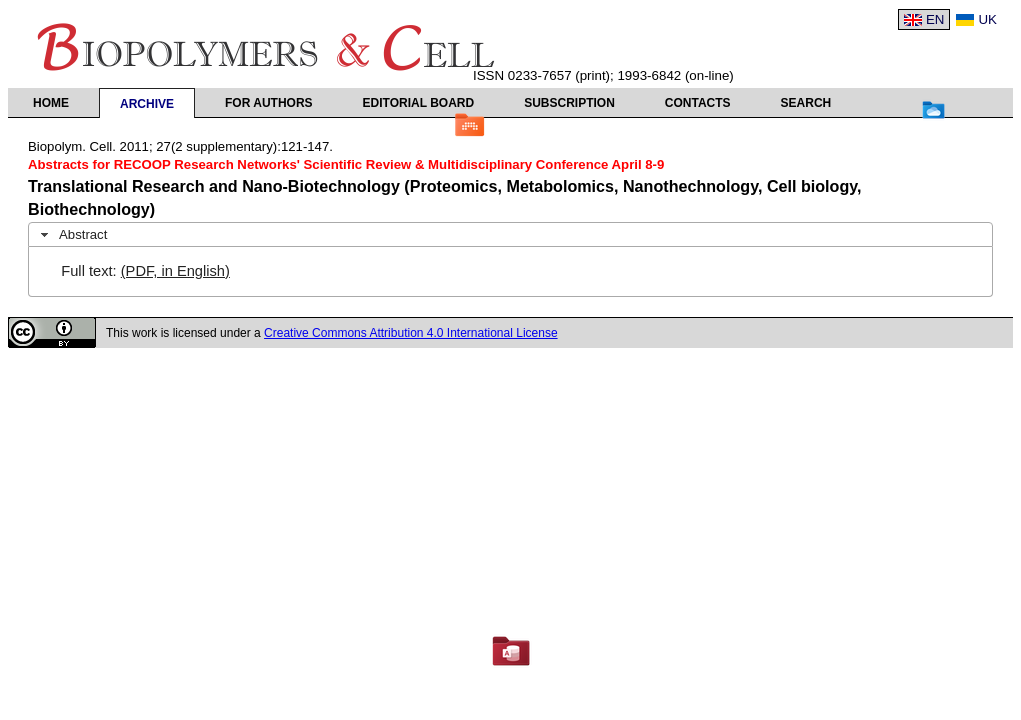 This screenshot has height=720, width=1021. What do you see at coordinates (933, 110) in the screenshot?
I see `open OneDrive synced folder` at bounding box center [933, 110].